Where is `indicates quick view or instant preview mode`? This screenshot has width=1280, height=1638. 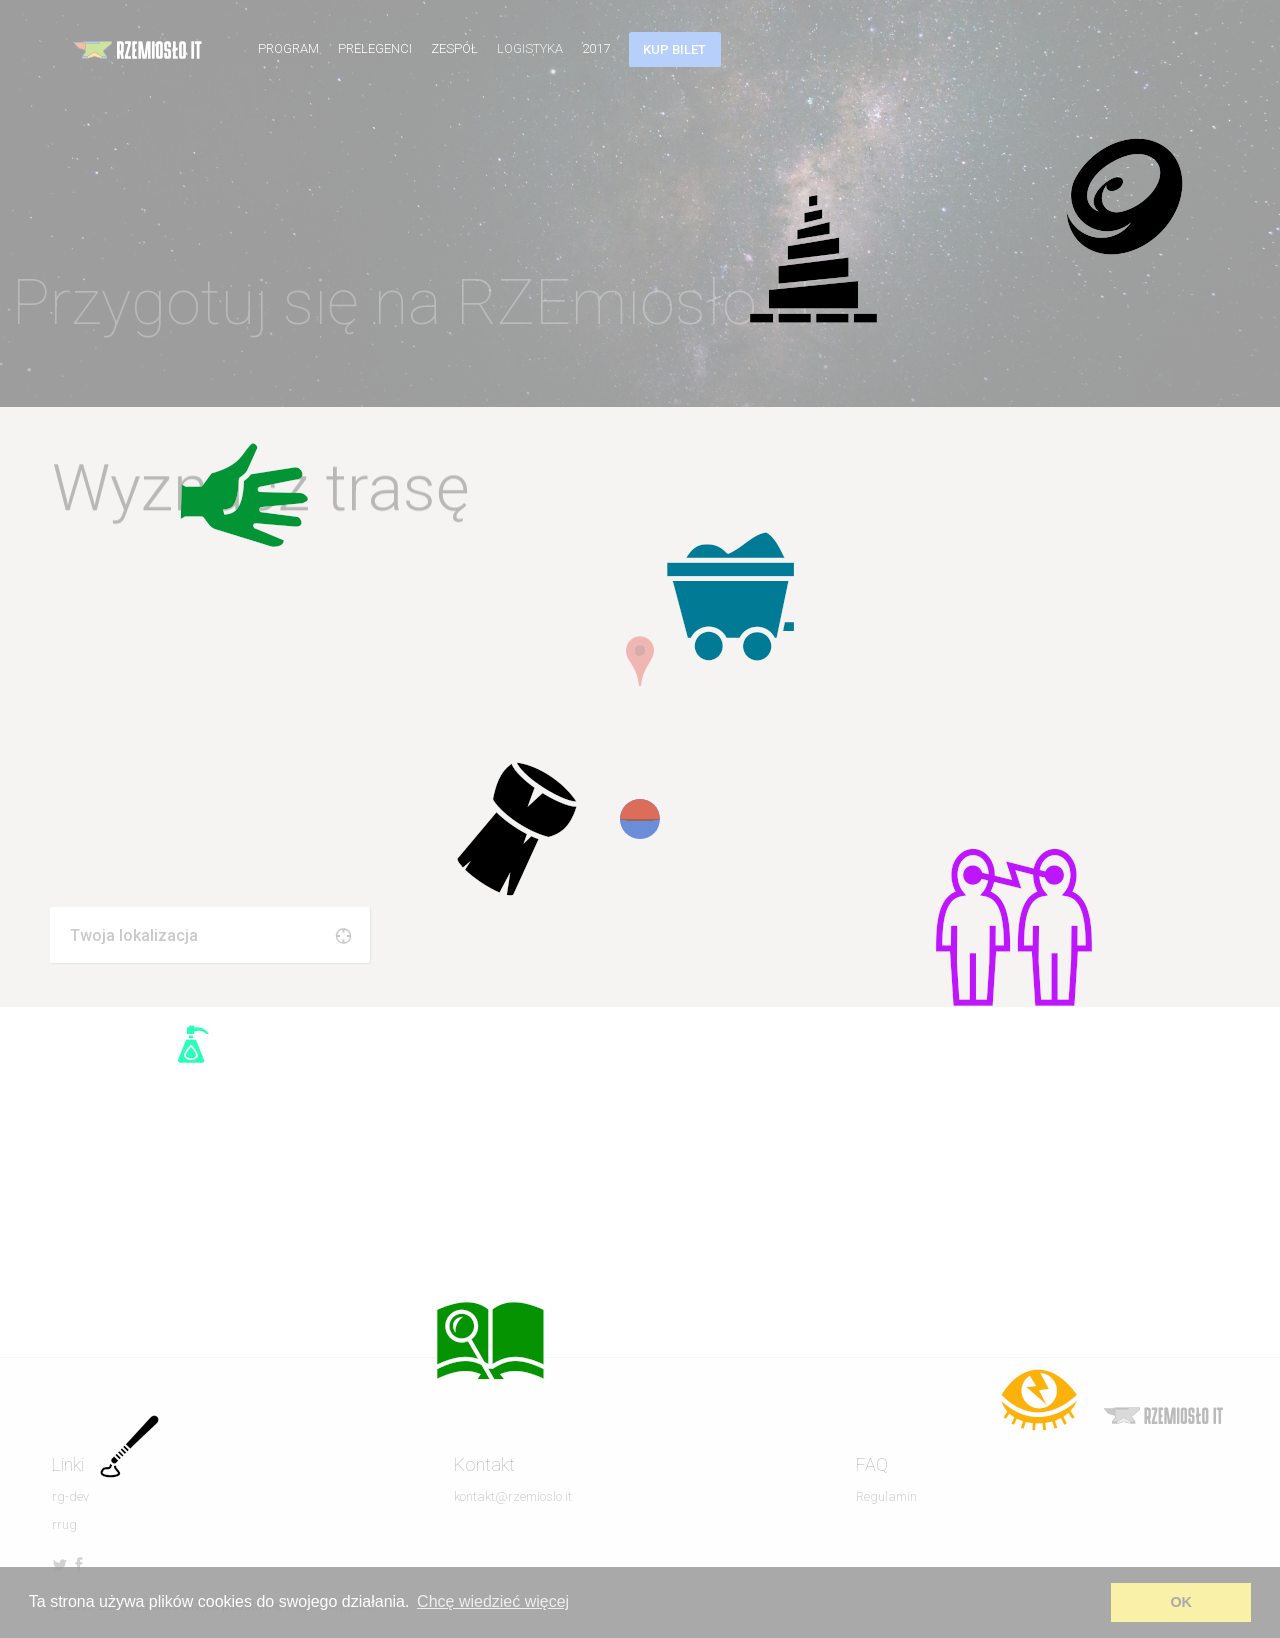 indicates quick view or instant preview mode is located at coordinates (1039, 1400).